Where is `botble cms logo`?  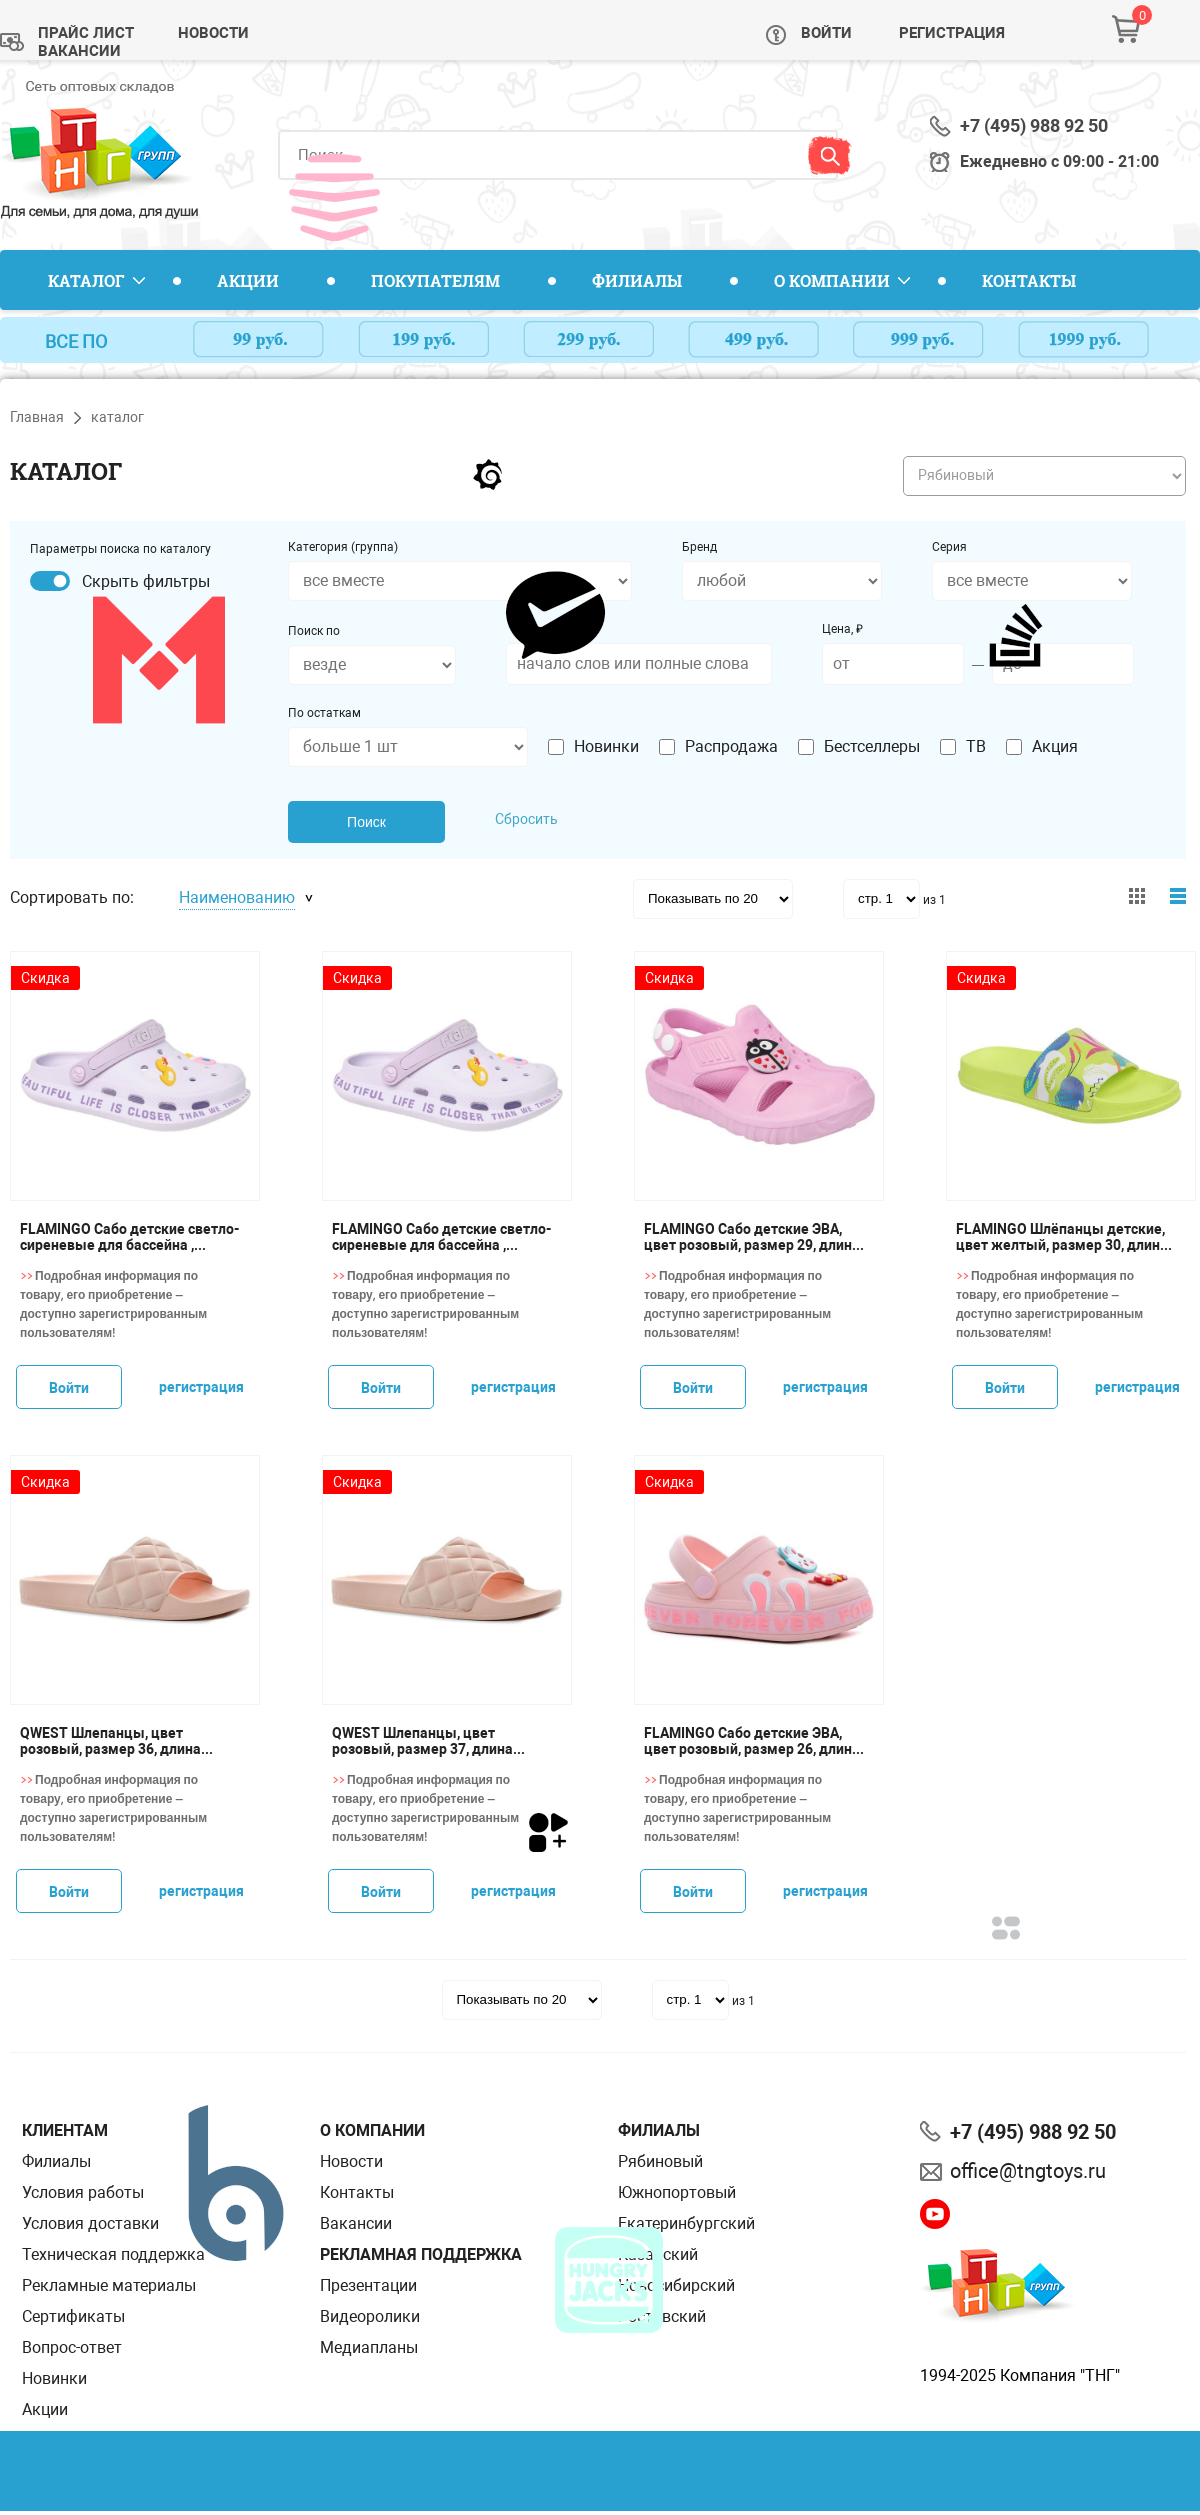
botble cms logo is located at coordinates (236, 2183).